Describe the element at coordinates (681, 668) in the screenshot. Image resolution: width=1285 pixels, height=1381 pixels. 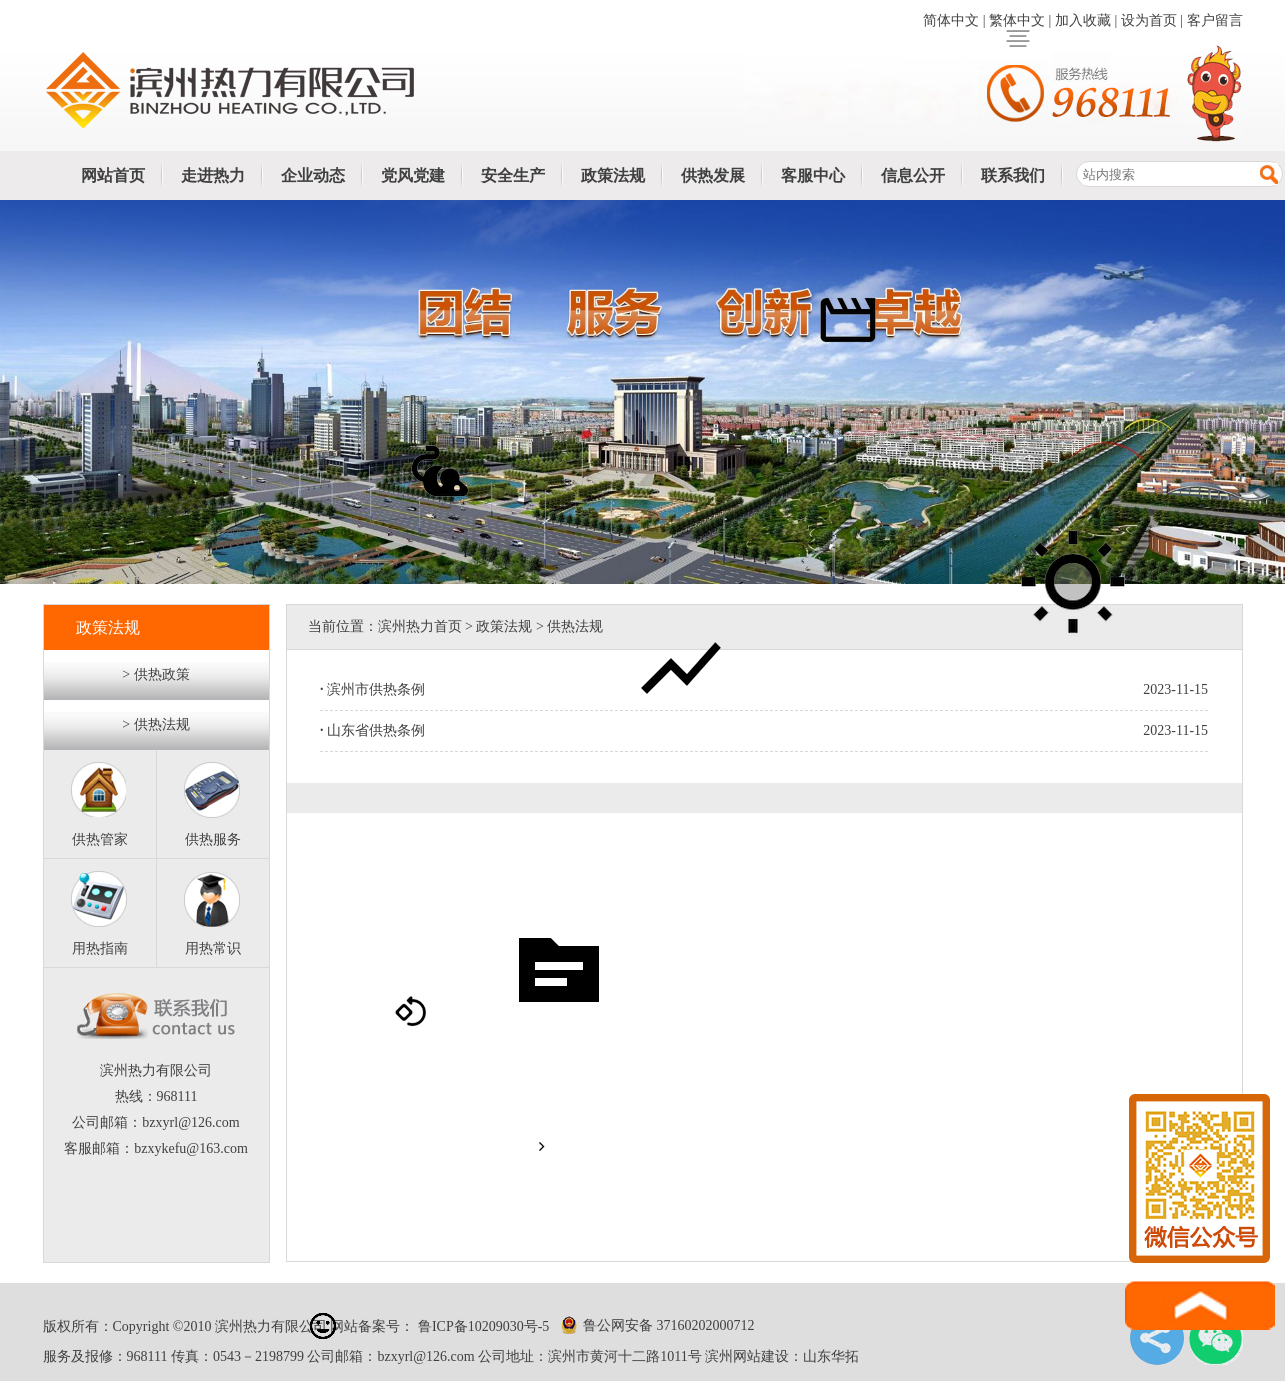
I see `view analytics or statistics` at that location.